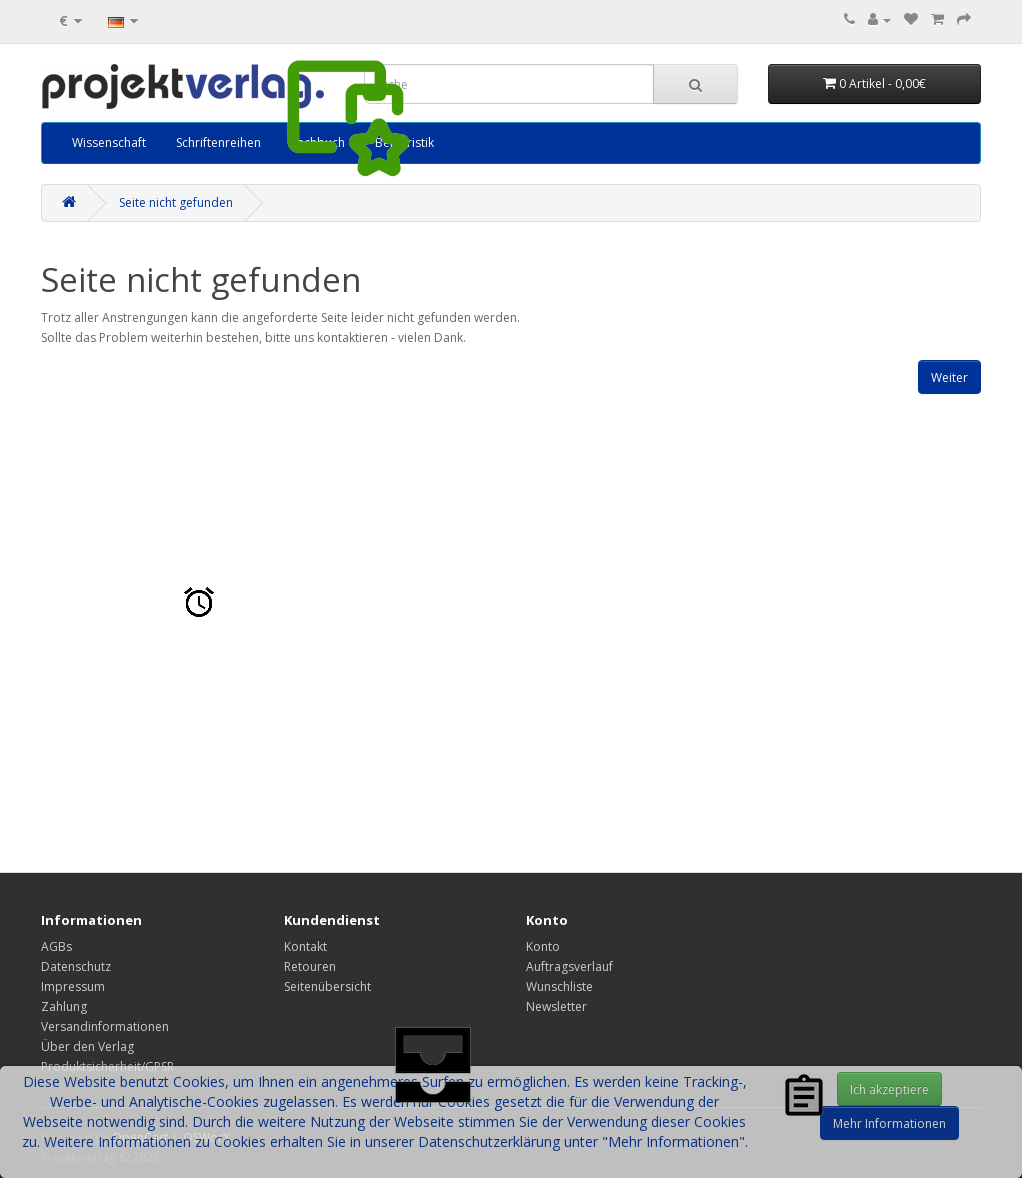 This screenshot has width=1022, height=1178. Describe the element at coordinates (804, 1097) in the screenshot. I see `view assigned tasks or assignments` at that location.